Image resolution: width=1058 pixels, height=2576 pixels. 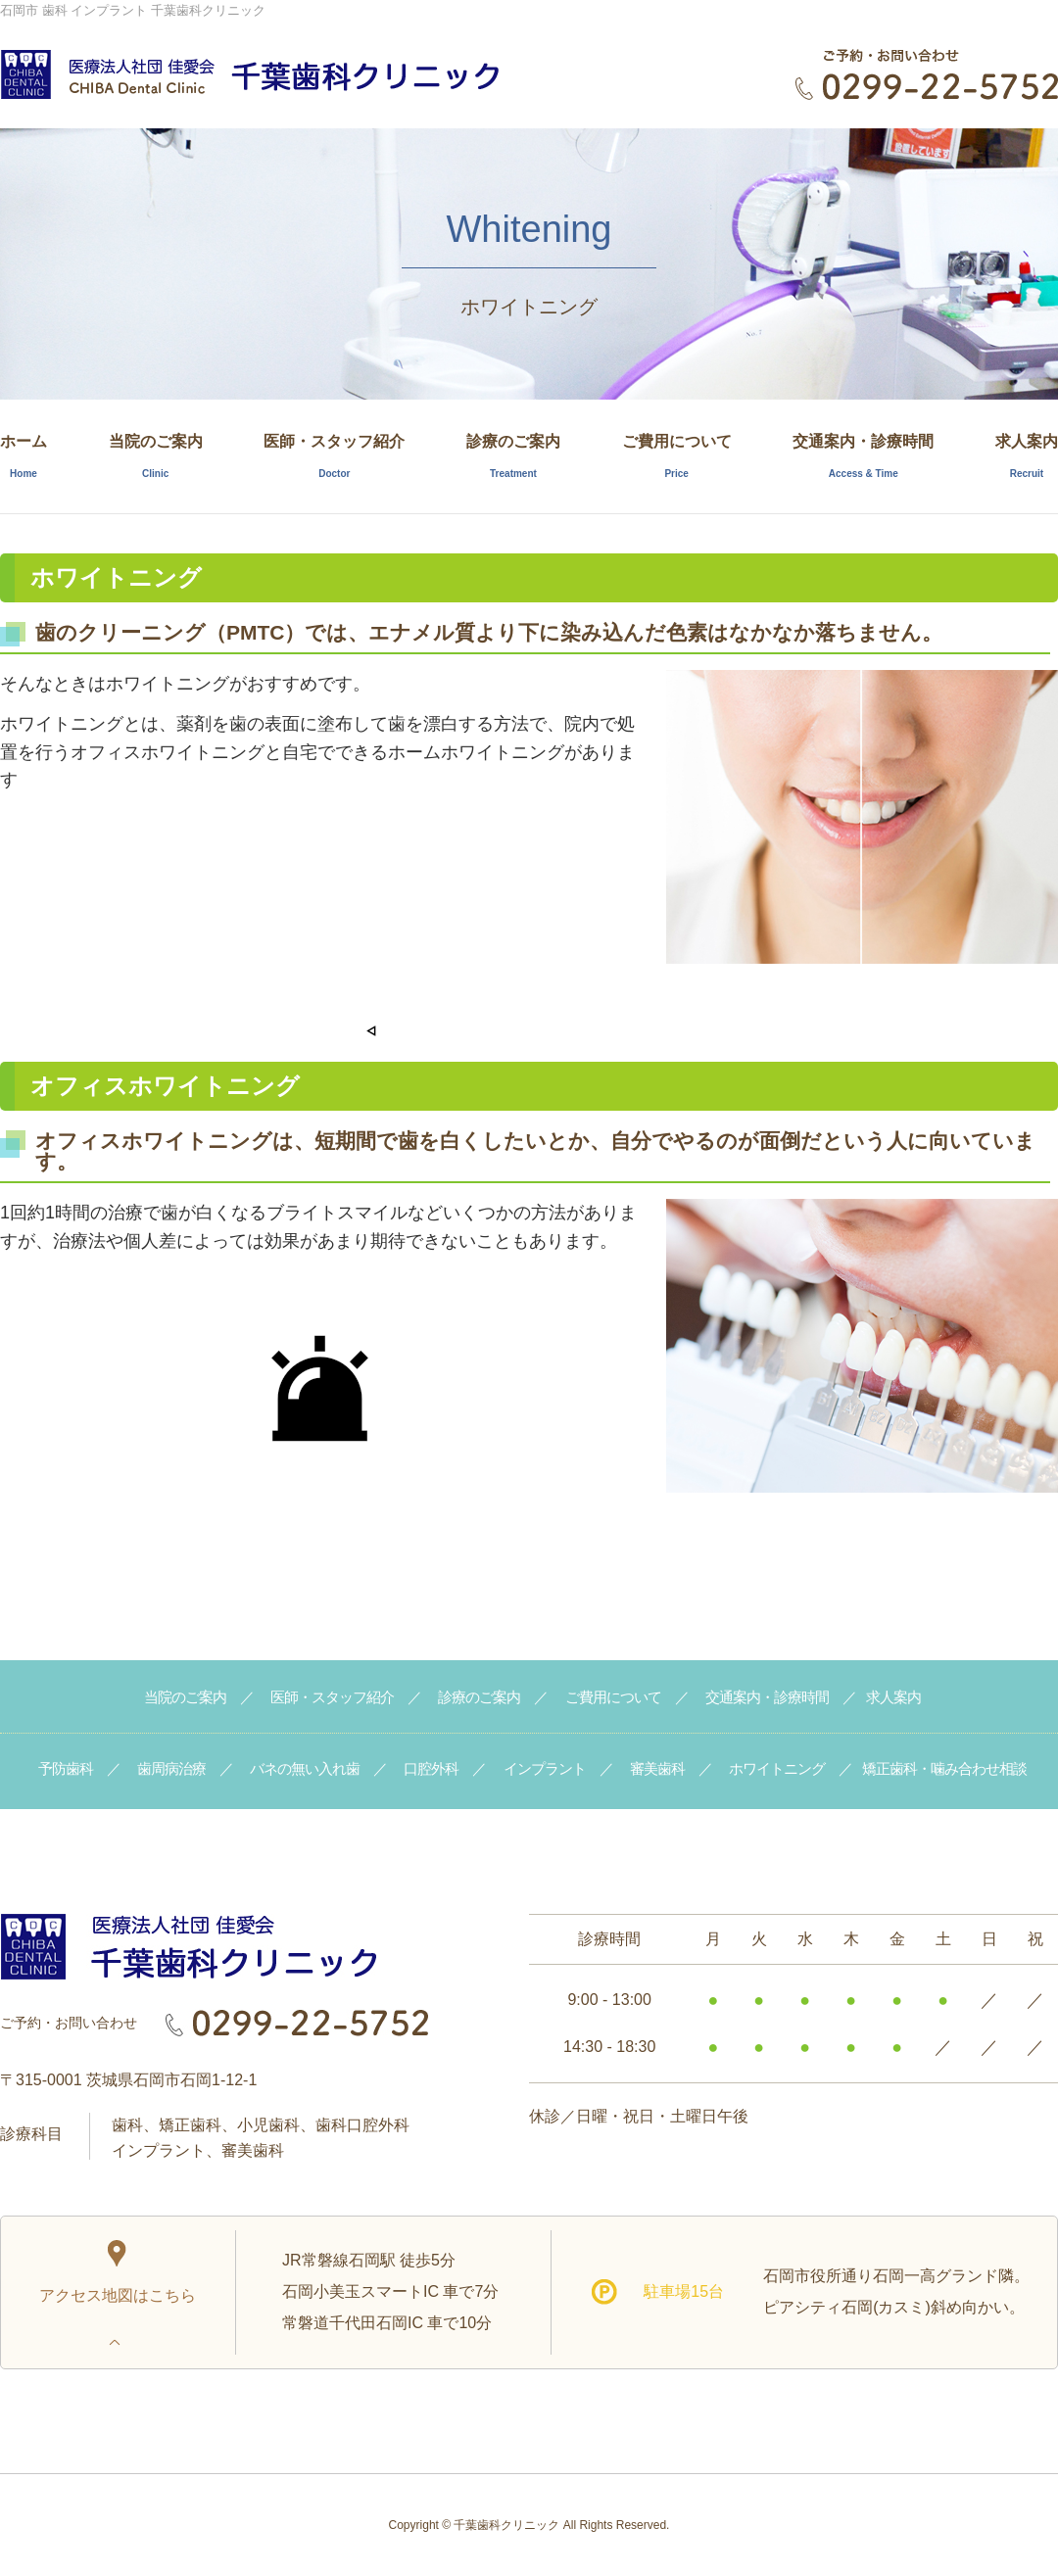 What do you see at coordinates (371, 1030) in the screenshot?
I see `play media in reverse` at bounding box center [371, 1030].